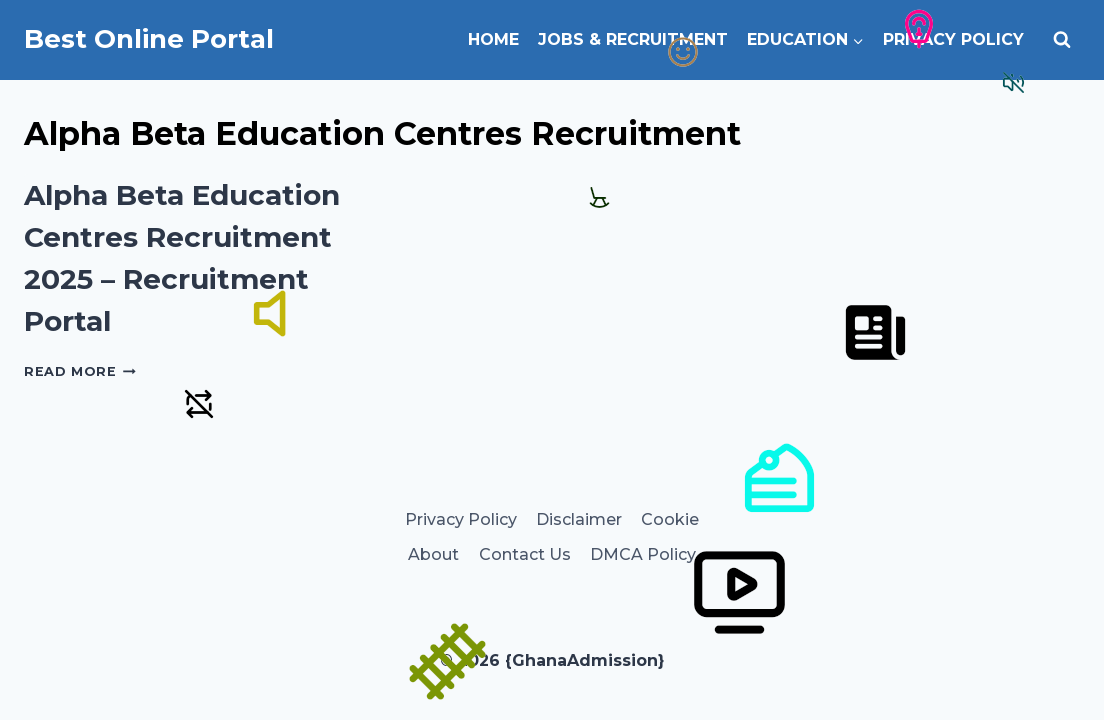 This screenshot has width=1104, height=720. Describe the element at coordinates (447, 661) in the screenshot. I see `view train or rail transit options` at that location.